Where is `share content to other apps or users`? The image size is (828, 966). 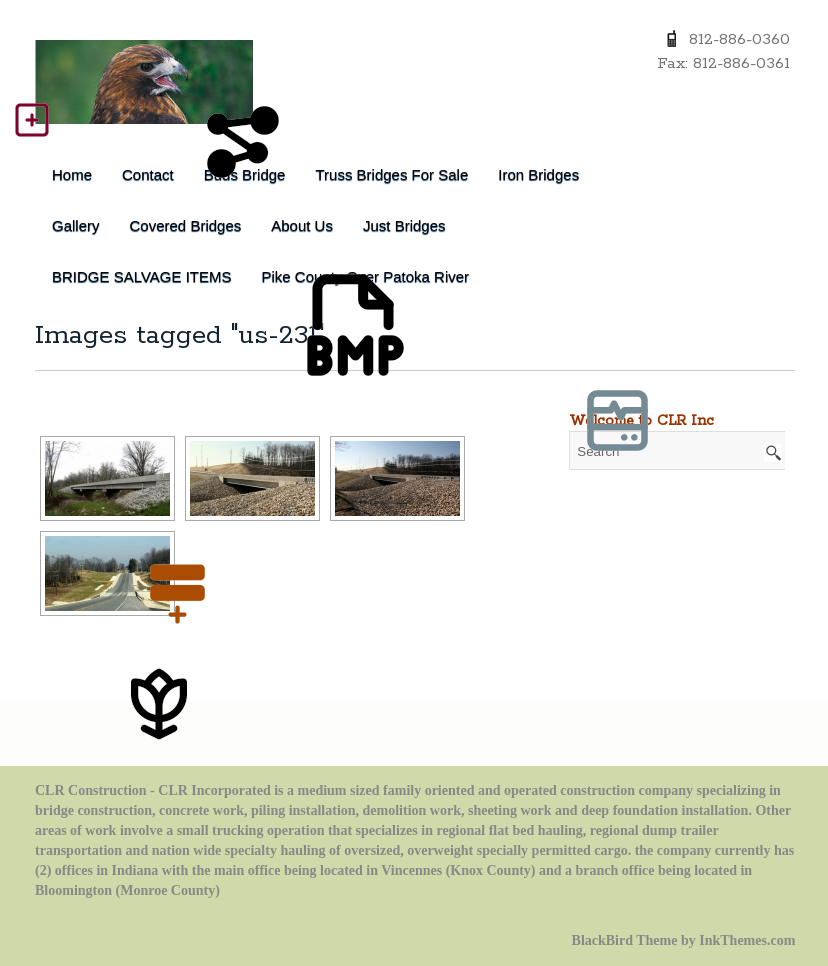
share content to other apps or users is located at coordinates (243, 142).